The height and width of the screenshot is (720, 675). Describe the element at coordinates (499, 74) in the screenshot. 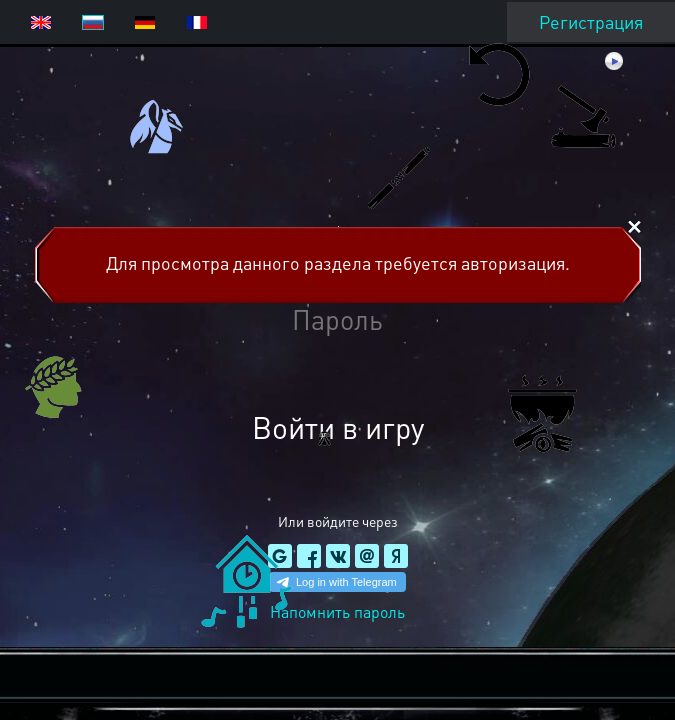

I see `undo last action` at that location.